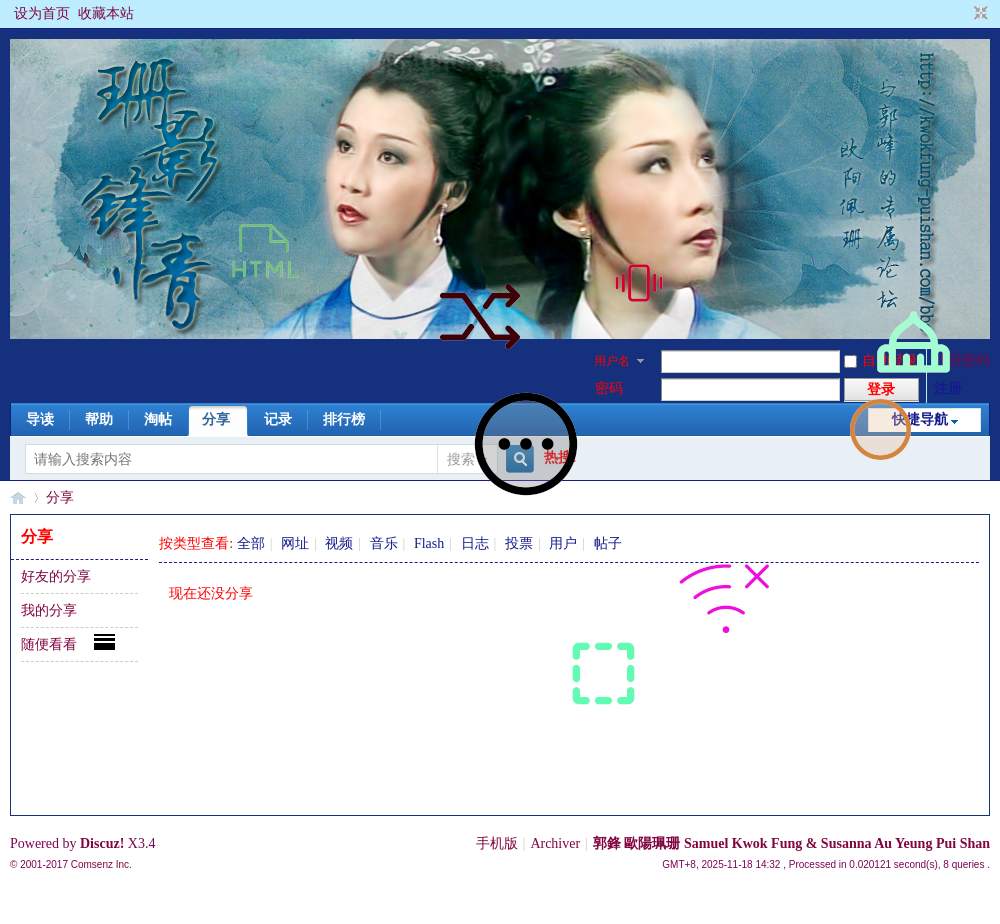 The image size is (1000, 924). What do you see at coordinates (105, 642) in the screenshot?
I see `split view horizontally` at bounding box center [105, 642].